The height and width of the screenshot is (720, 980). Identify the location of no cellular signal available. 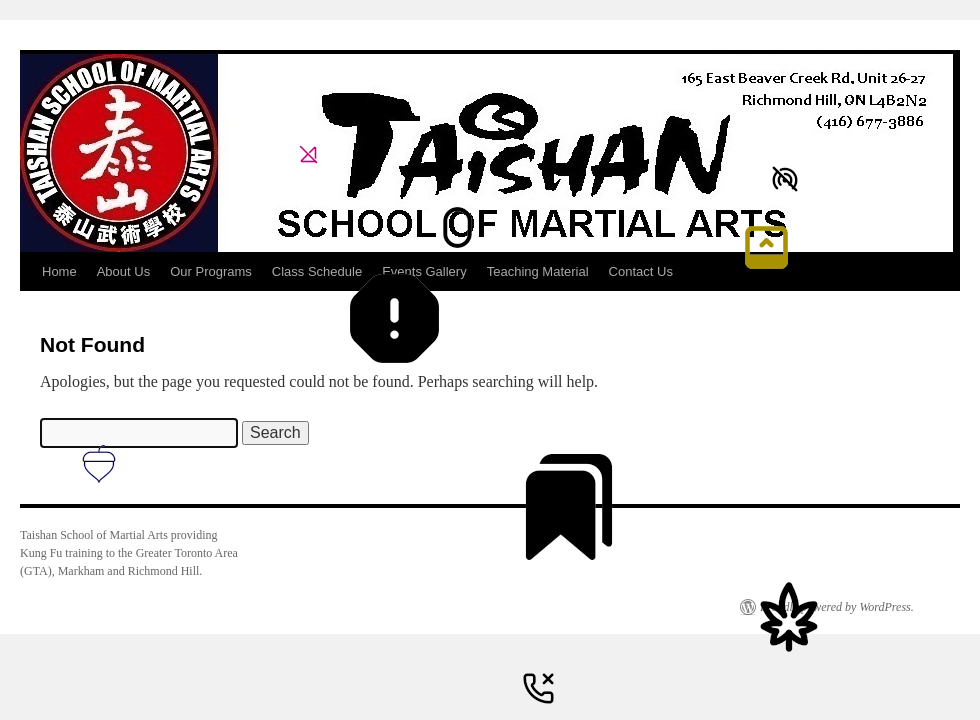
(308, 154).